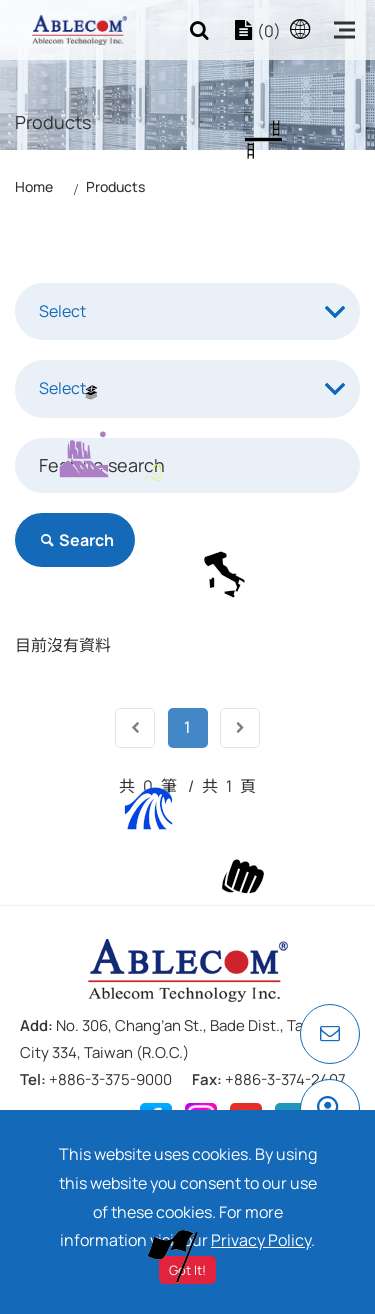  What do you see at coordinates (224, 574) in the screenshot?
I see `select italy as your country or region` at bounding box center [224, 574].